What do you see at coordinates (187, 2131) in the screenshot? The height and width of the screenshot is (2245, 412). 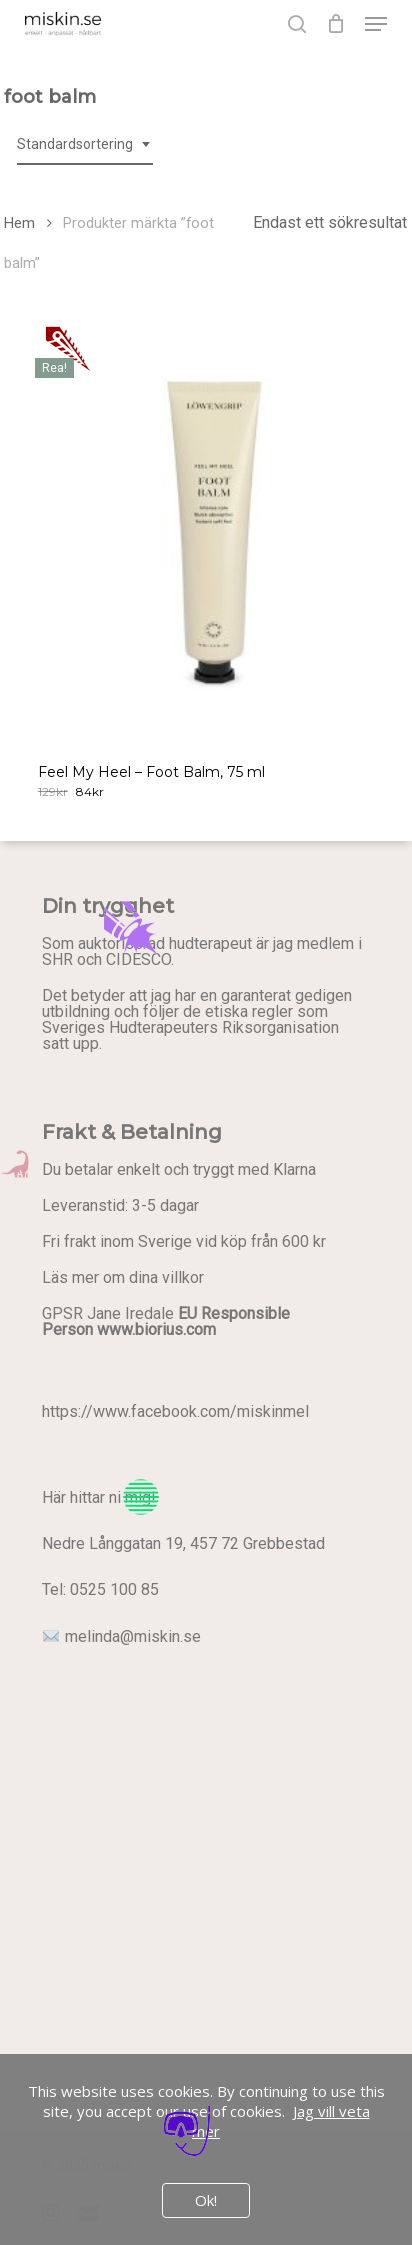 I see `access scuba diving or underwater activities` at bounding box center [187, 2131].